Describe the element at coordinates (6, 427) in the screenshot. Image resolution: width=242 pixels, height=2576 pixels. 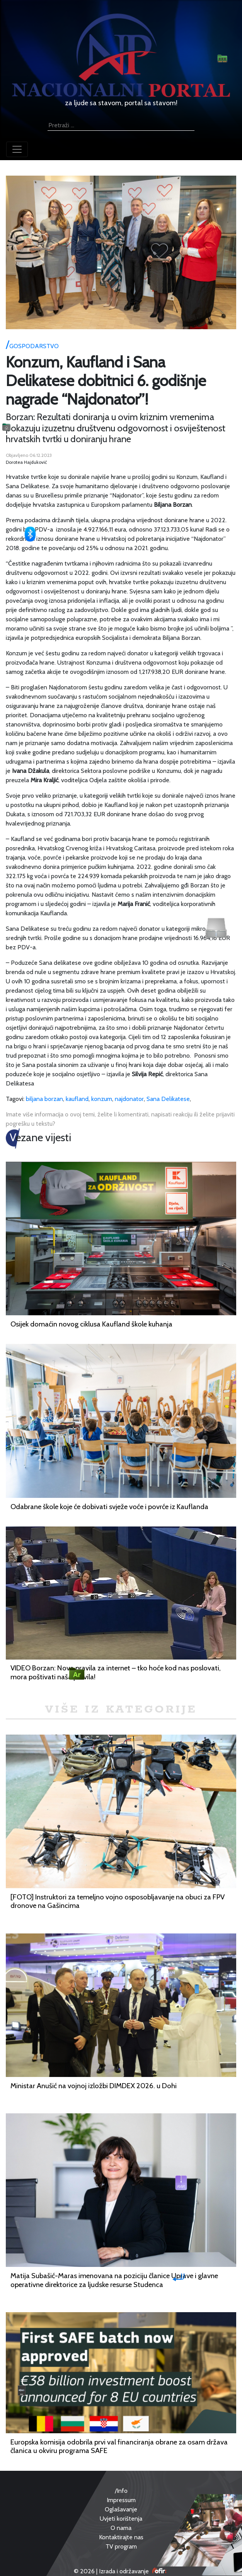
I see `access your home folder` at that location.